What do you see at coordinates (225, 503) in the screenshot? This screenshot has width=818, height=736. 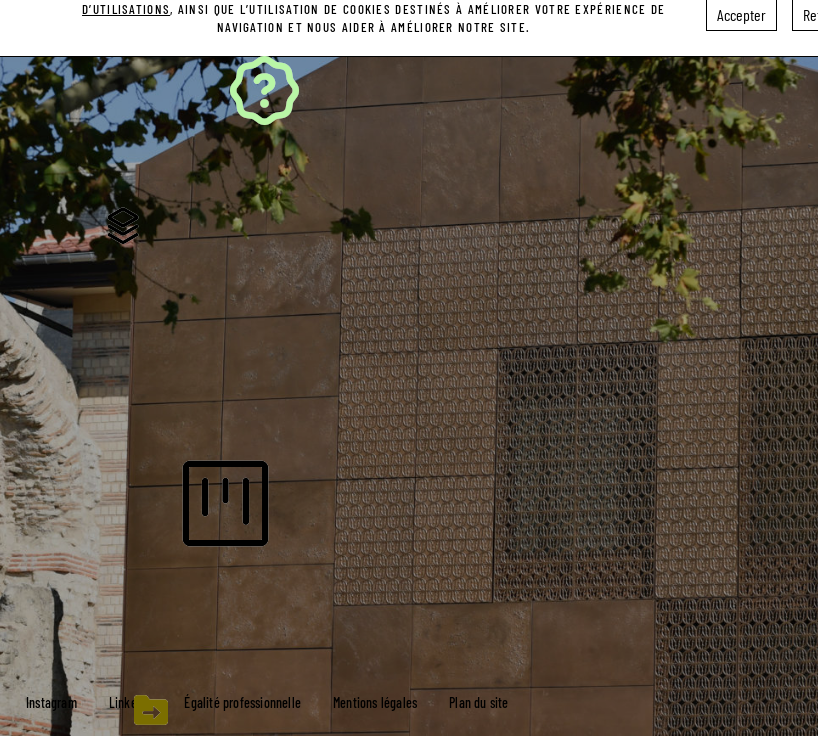 I see `open project board` at bounding box center [225, 503].